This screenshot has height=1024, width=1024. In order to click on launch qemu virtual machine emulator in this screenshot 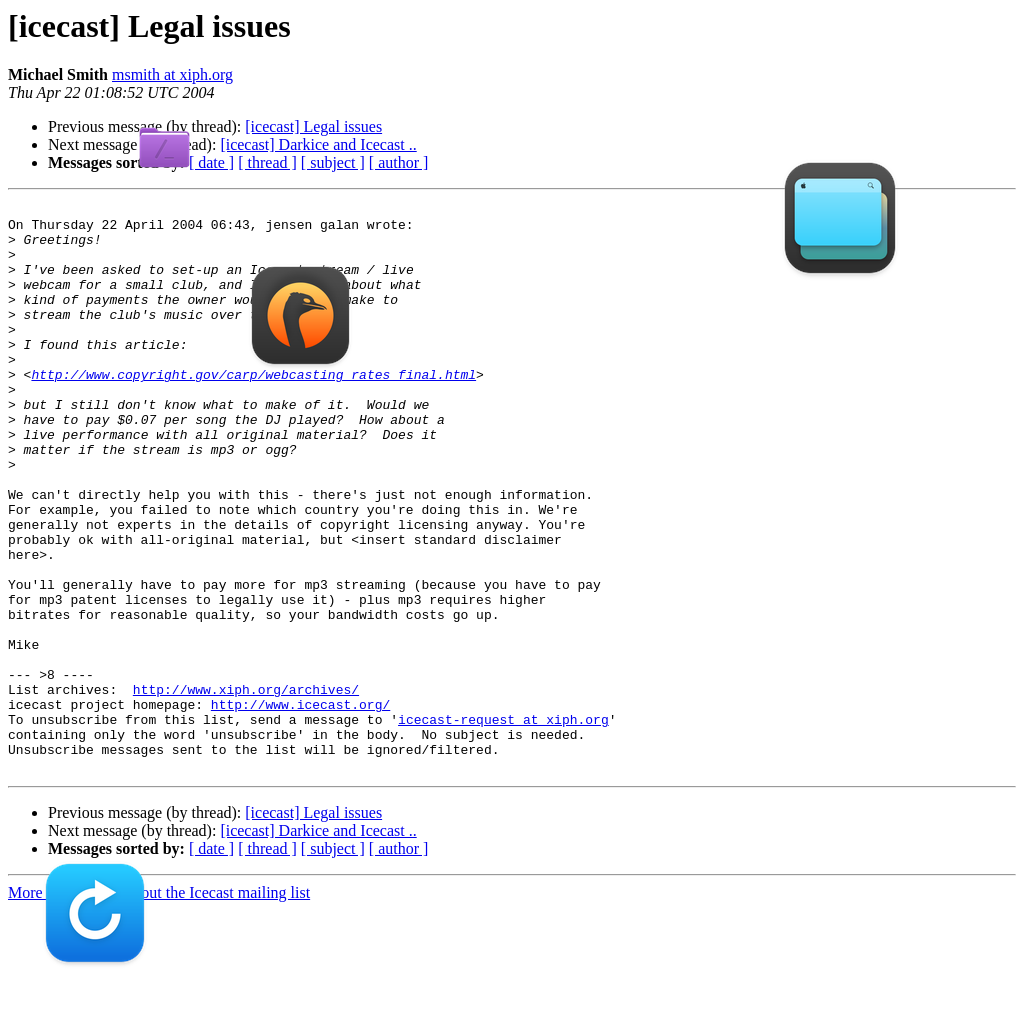, I will do `click(300, 315)`.